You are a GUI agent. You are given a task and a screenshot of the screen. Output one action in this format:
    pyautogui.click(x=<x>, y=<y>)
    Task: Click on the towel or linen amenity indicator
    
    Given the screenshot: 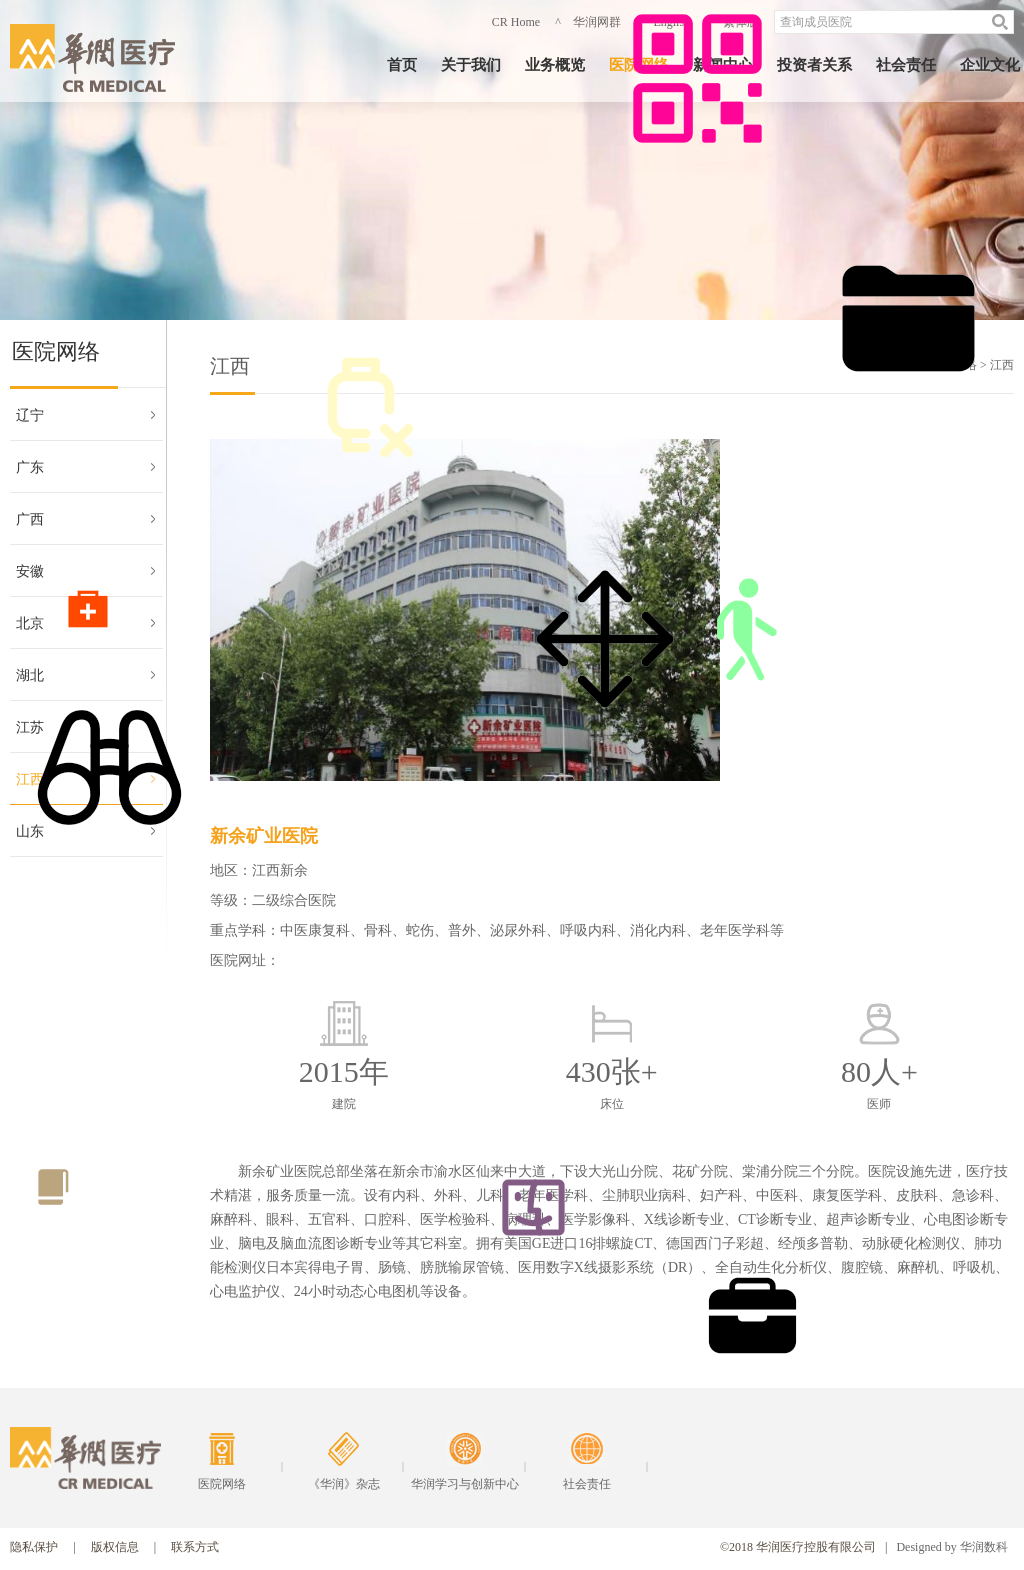 What is the action you would take?
    pyautogui.click(x=52, y=1187)
    